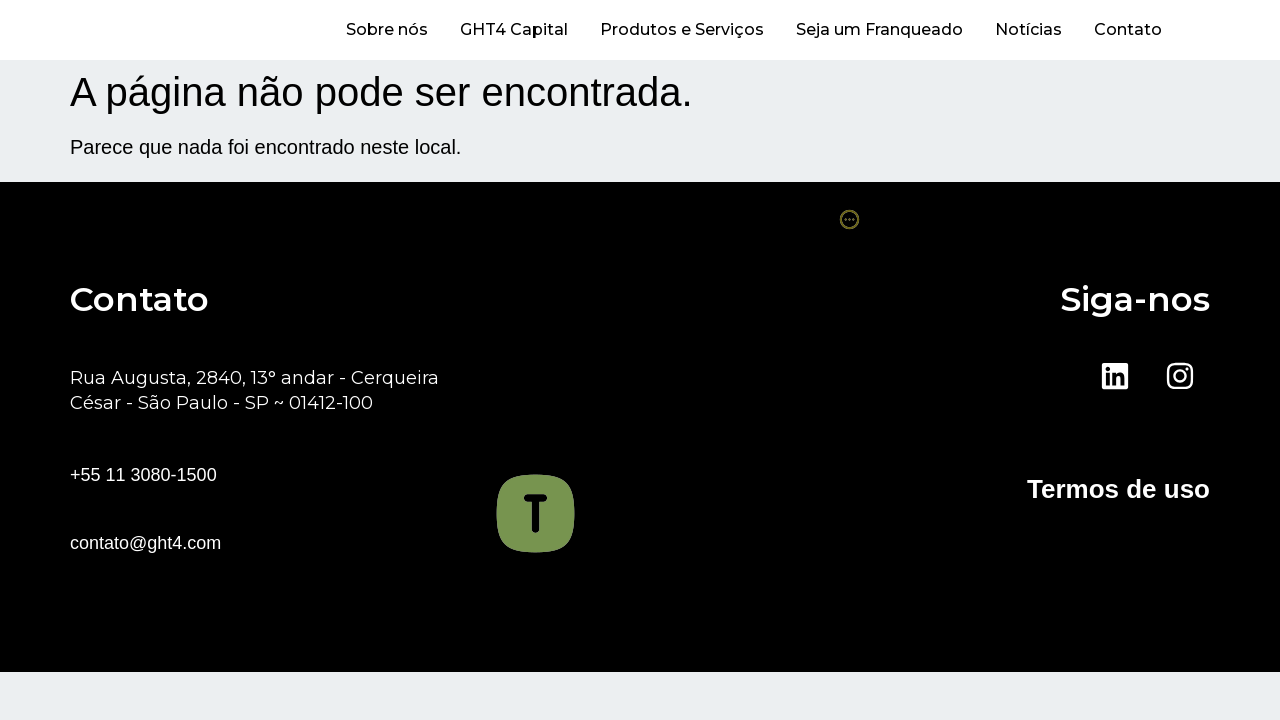  I want to click on text formatting or typography tool, so click(535, 513).